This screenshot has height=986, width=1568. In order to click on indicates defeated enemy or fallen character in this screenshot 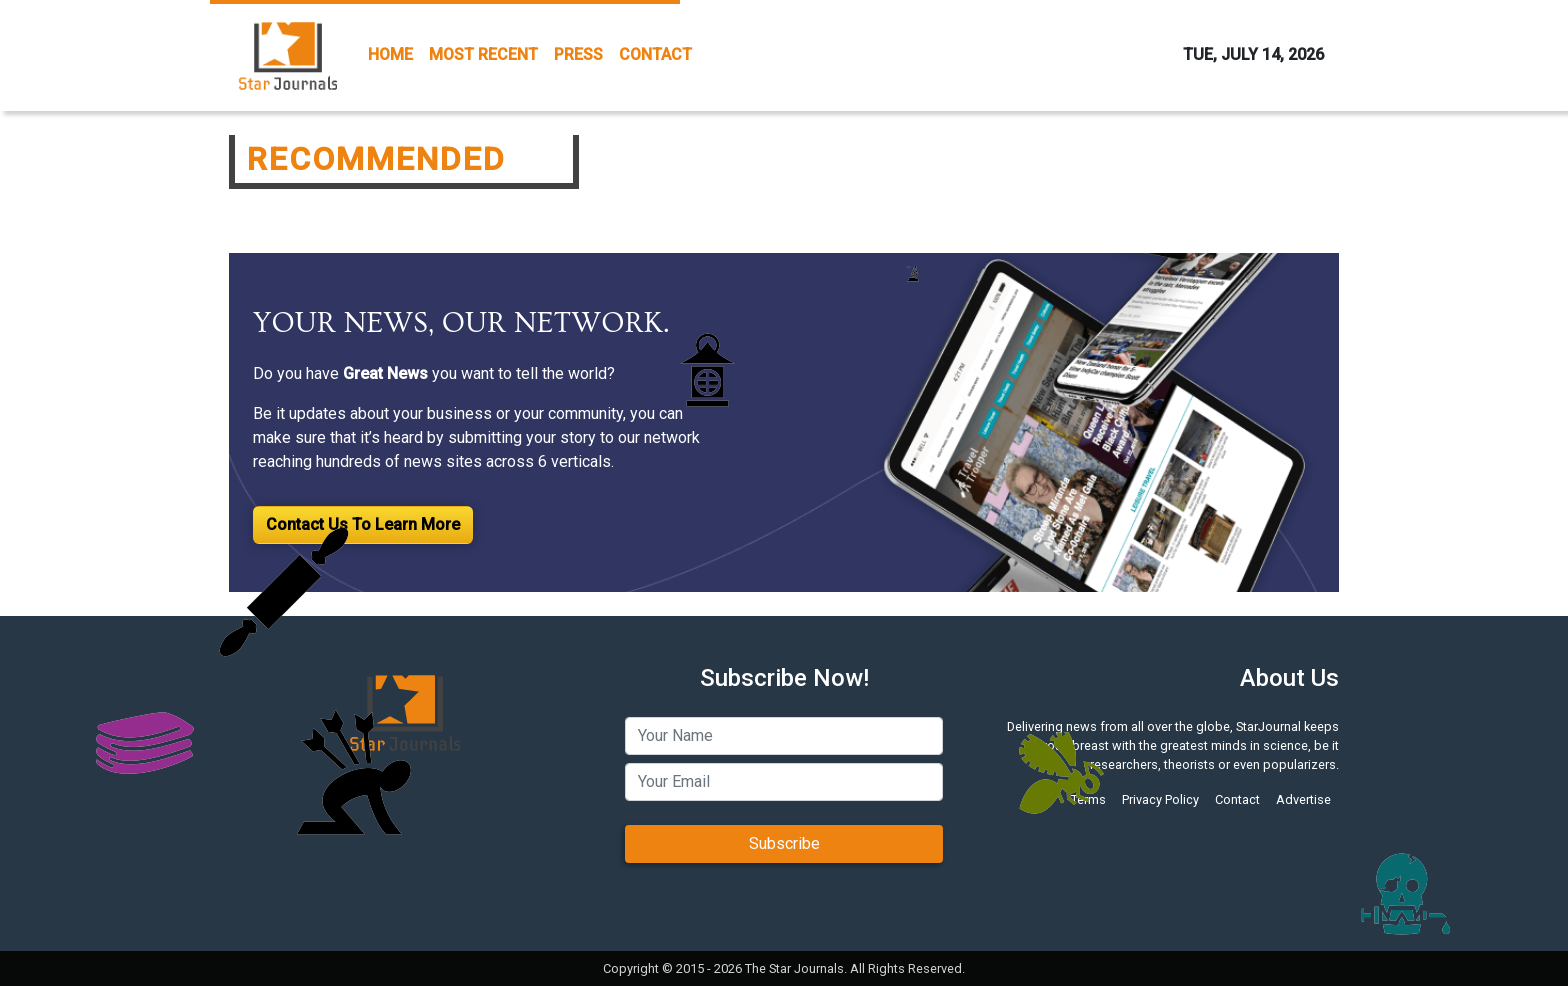, I will do `click(353, 770)`.